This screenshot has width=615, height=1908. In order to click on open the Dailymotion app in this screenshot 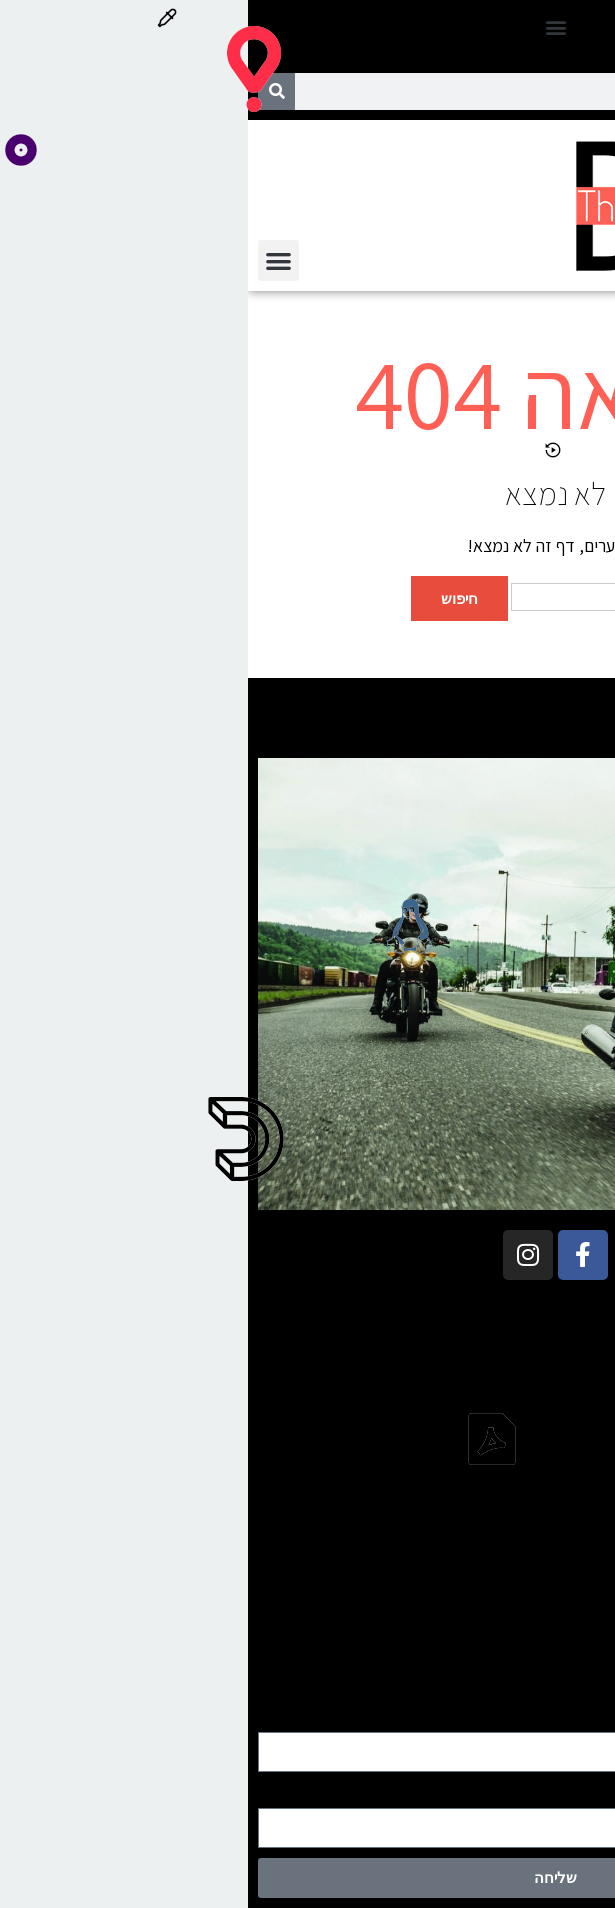, I will do `click(246, 1139)`.